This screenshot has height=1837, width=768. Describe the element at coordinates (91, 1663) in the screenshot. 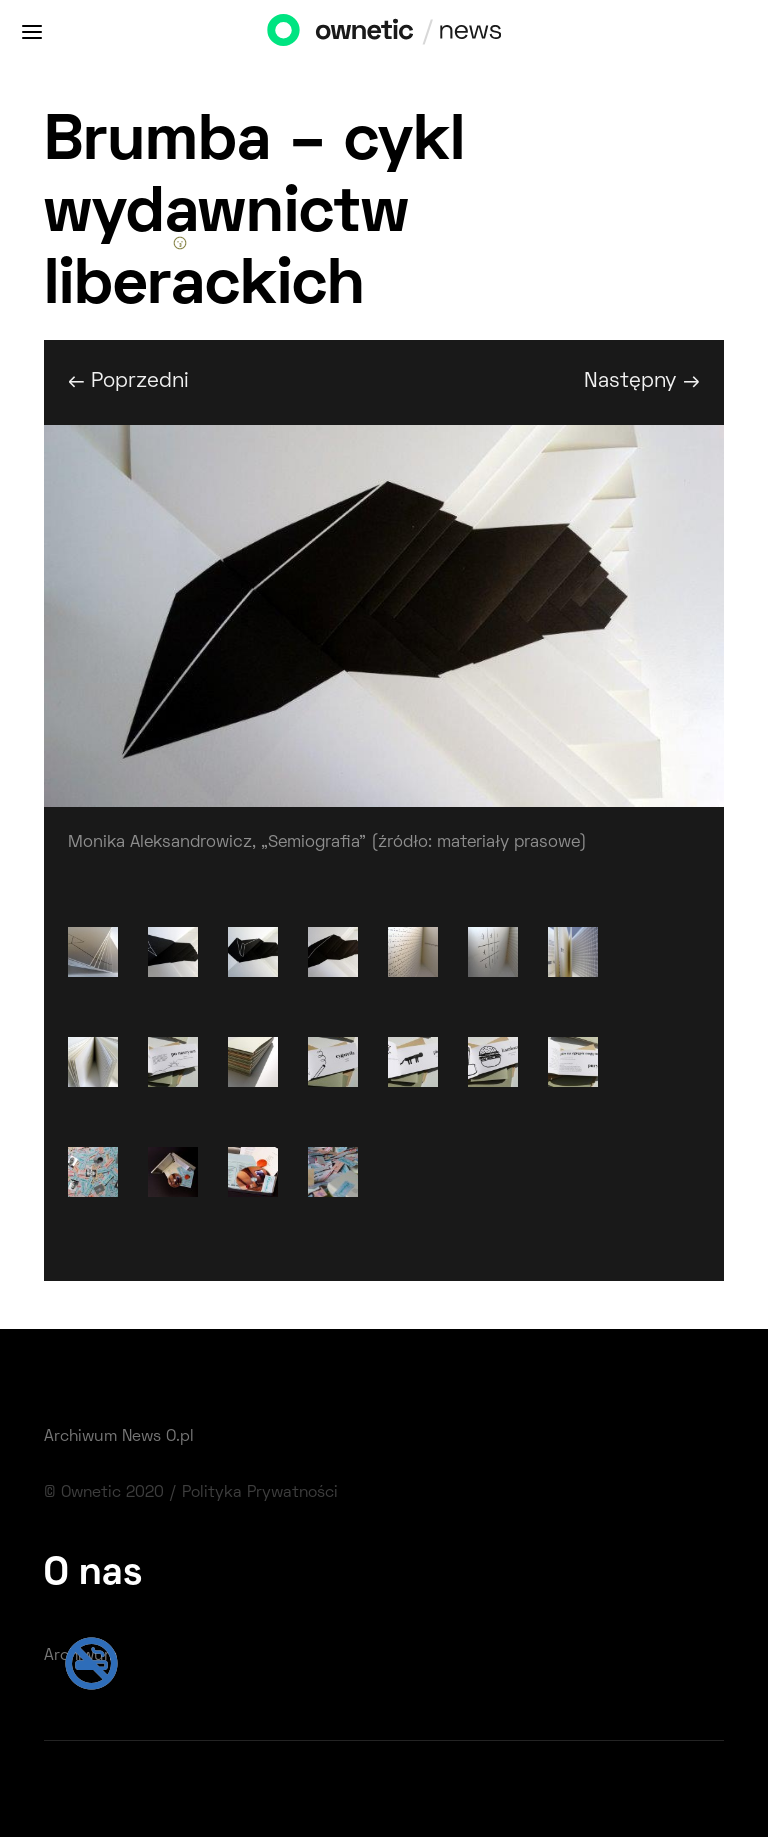

I see `indicates a no smoking zone or area` at that location.